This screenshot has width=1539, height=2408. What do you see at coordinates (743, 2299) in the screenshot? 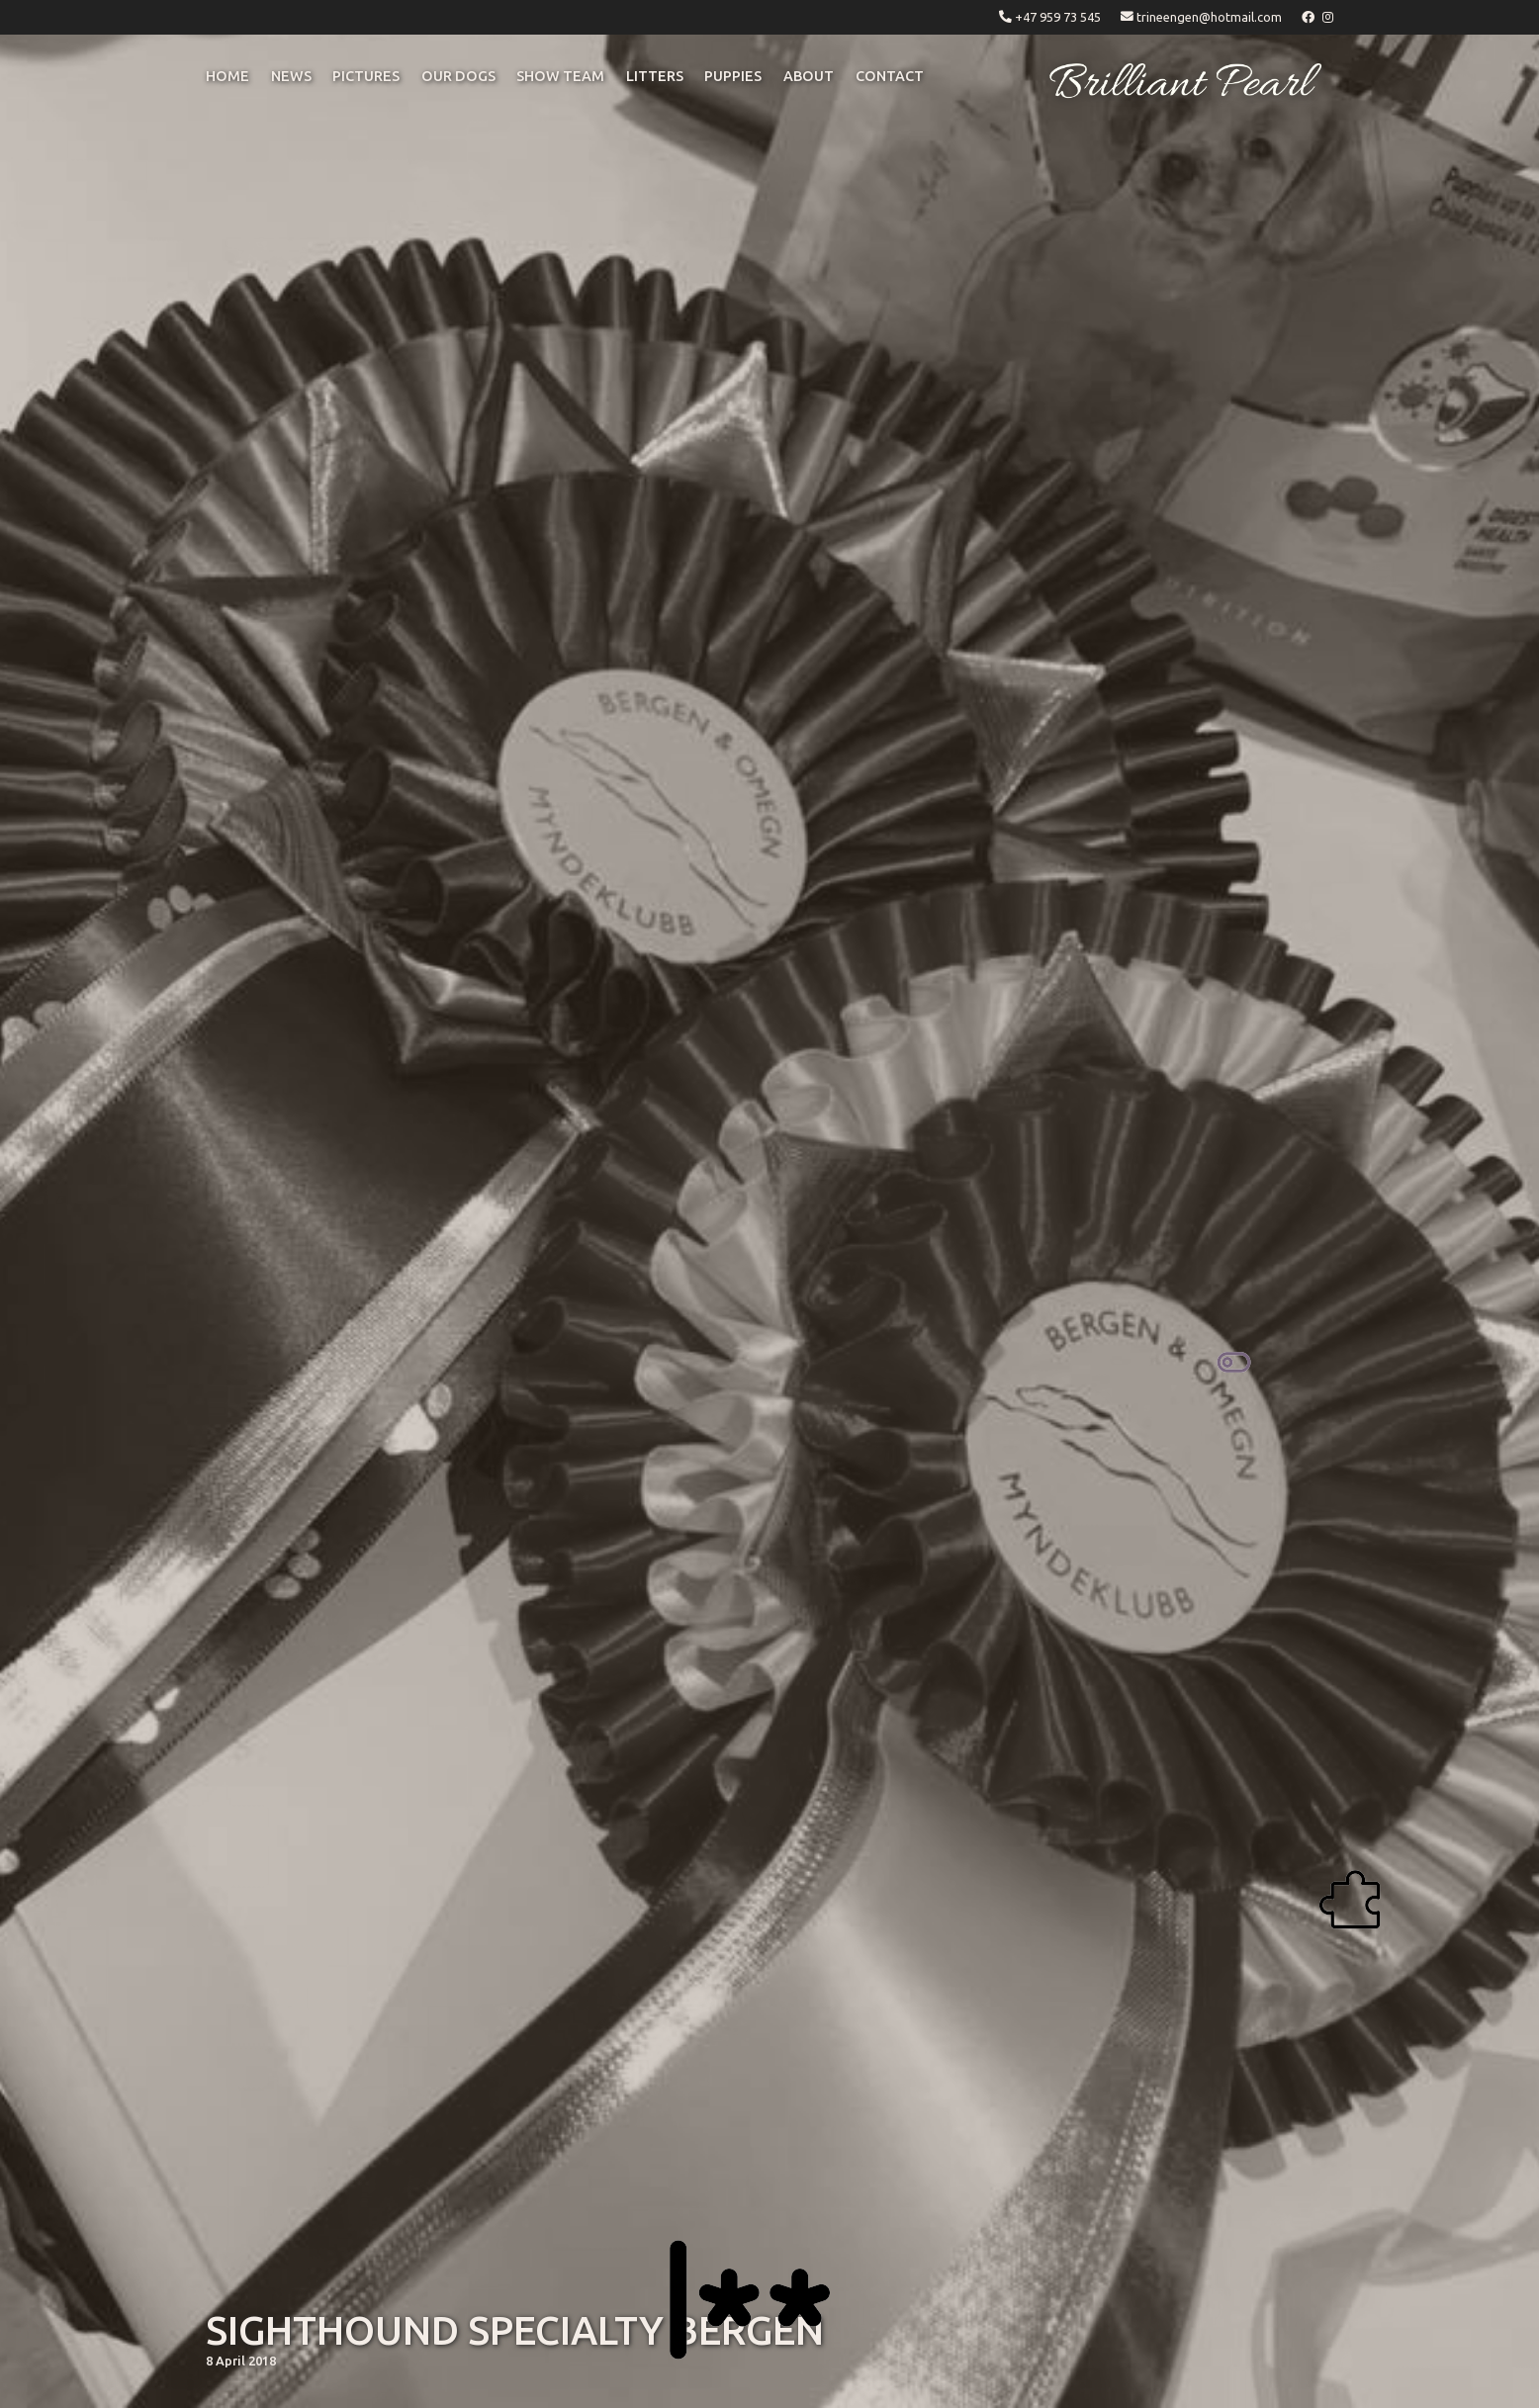
I see `enter or view password field` at bounding box center [743, 2299].